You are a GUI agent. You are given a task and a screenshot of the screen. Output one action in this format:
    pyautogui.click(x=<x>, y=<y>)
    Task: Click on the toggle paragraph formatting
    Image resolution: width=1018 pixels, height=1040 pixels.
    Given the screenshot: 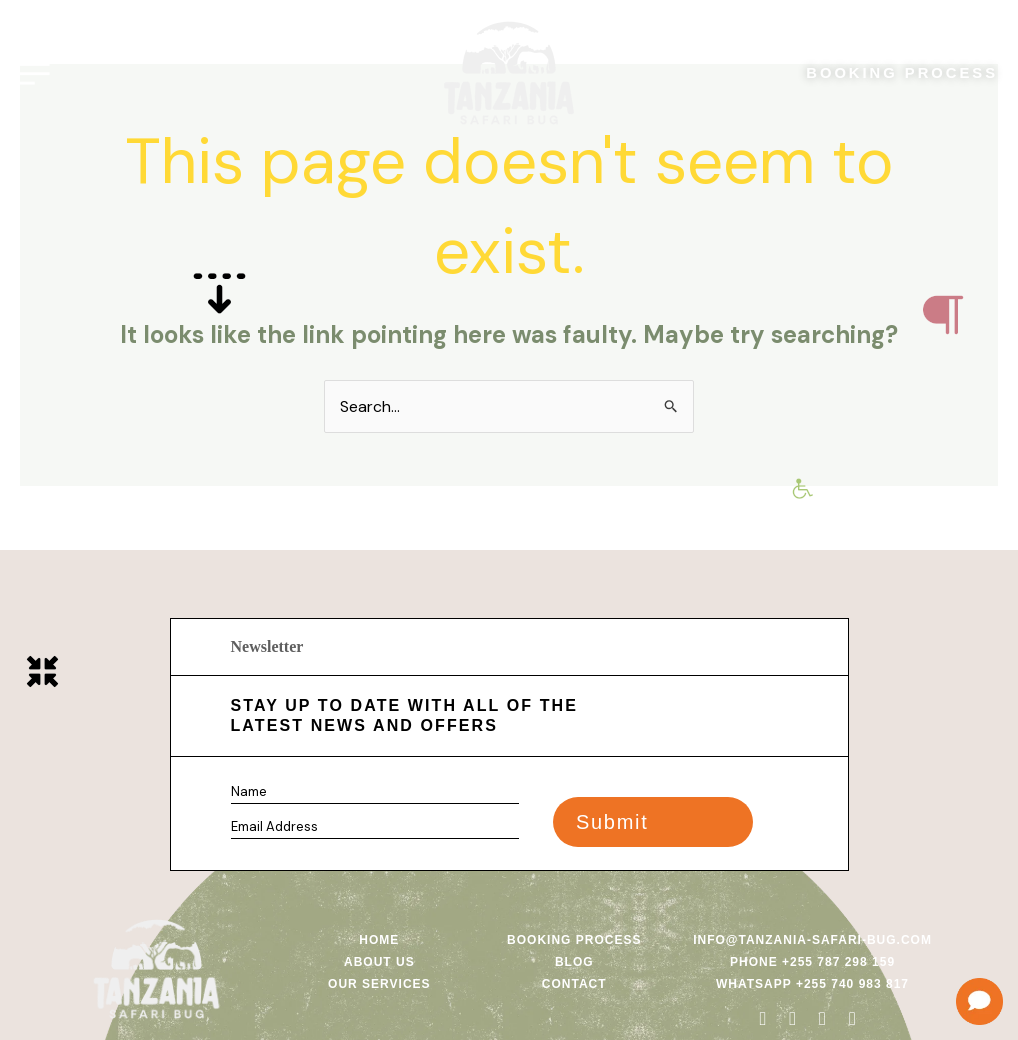 What is the action you would take?
    pyautogui.click(x=944, y=315)
    